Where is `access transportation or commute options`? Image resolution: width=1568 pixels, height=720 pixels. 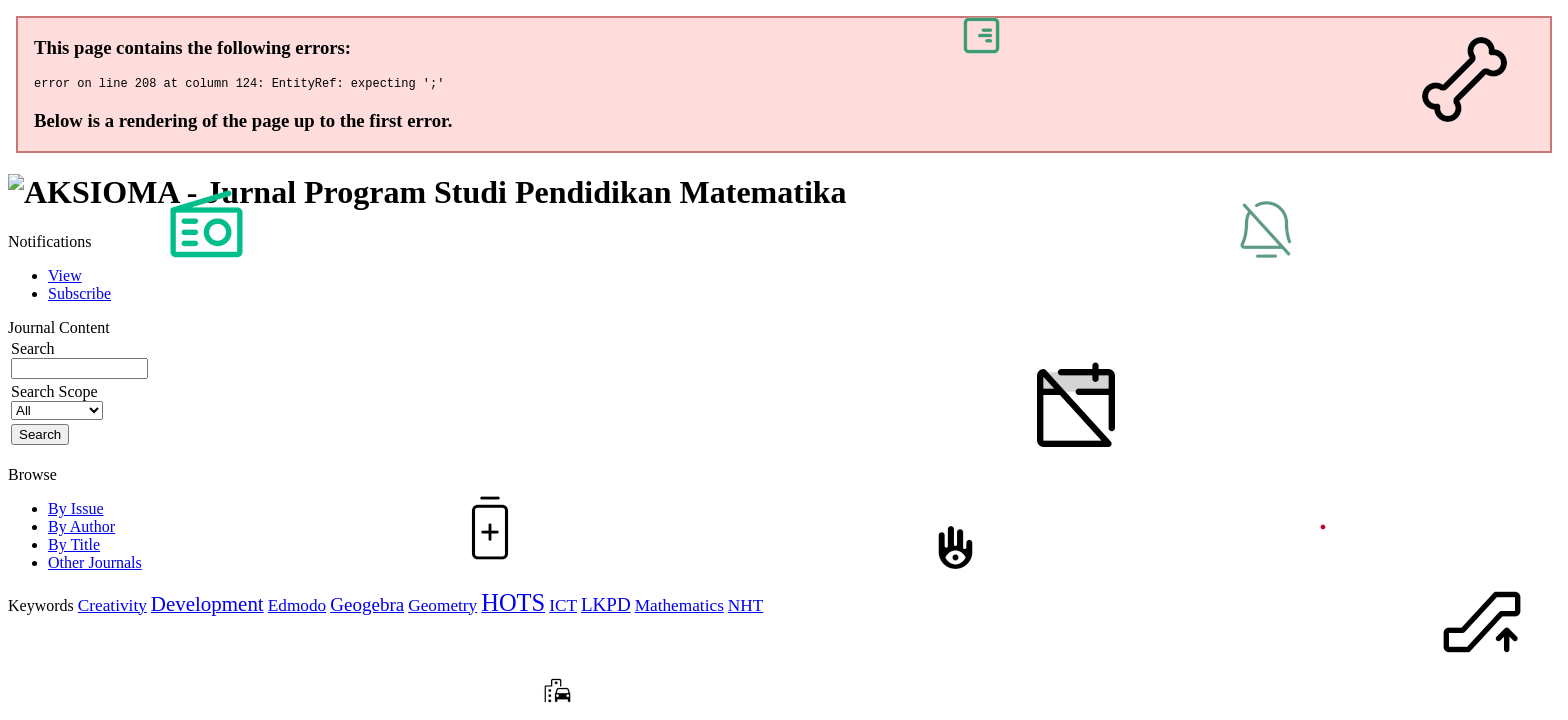
access transportation or commute options is located at coordinates (557, 690).